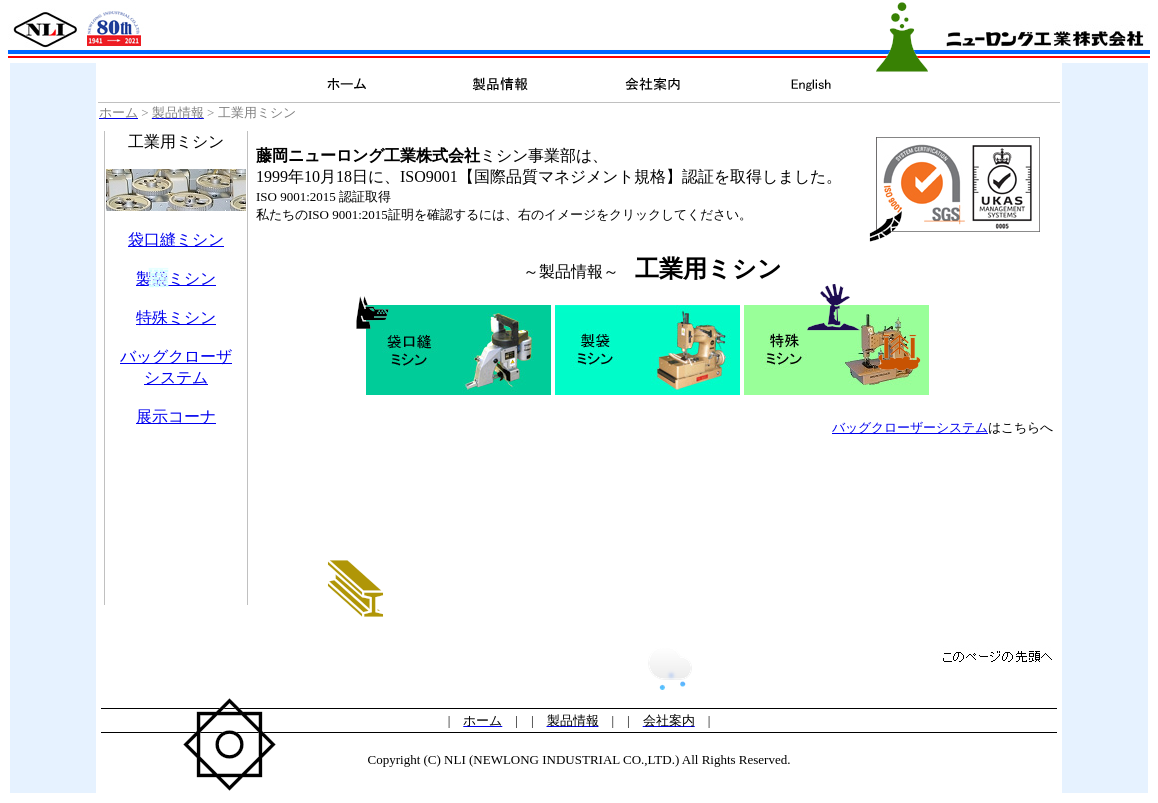 This screenshot has width=1158, height=803. I want to click on build or place a stone wall in-game, so click(158, 277).